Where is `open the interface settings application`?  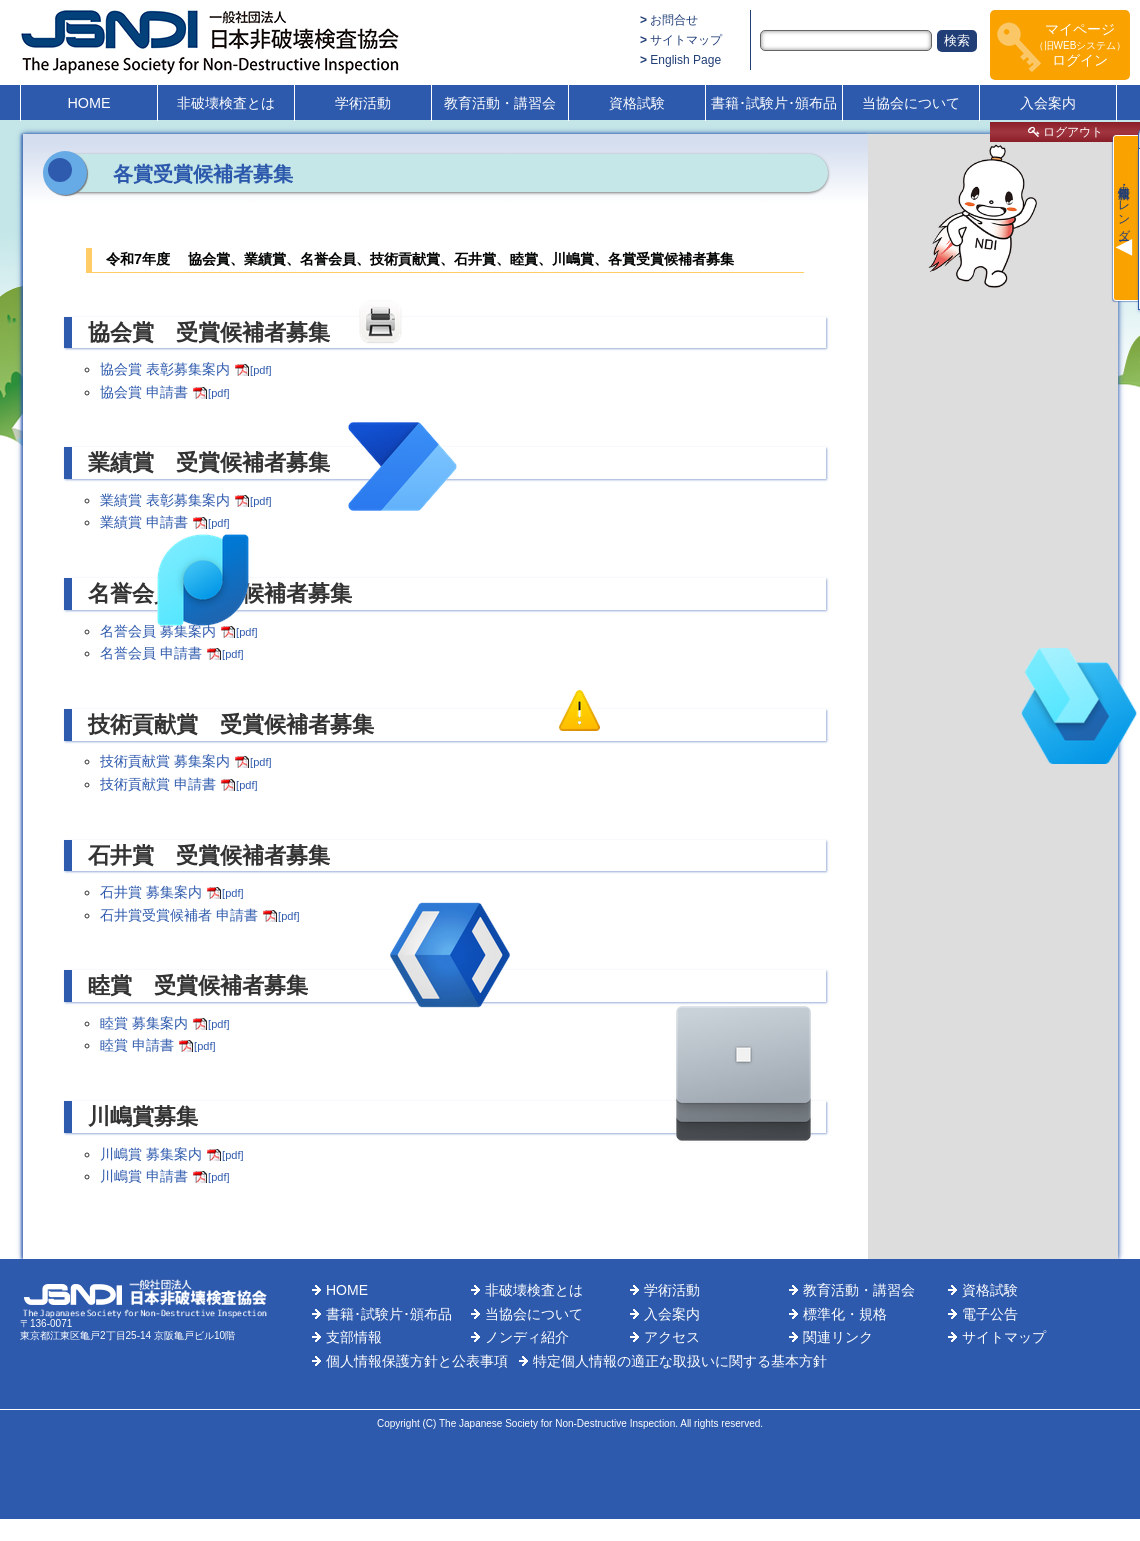 open the interface settings application is located at coordinates (450, 955).